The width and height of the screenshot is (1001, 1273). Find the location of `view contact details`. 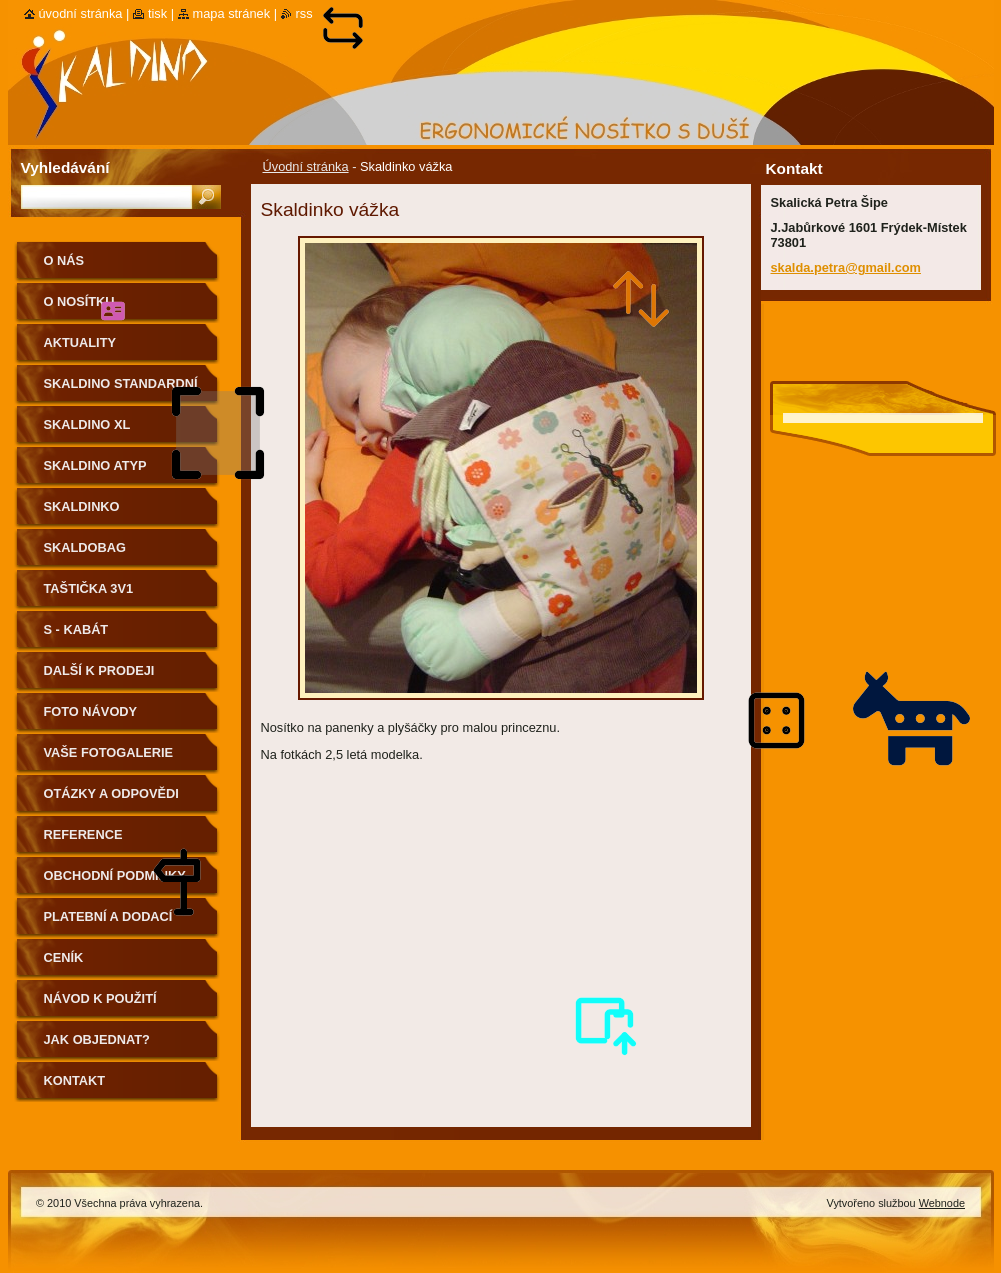

view contact details is located at coordinates (113, 311).